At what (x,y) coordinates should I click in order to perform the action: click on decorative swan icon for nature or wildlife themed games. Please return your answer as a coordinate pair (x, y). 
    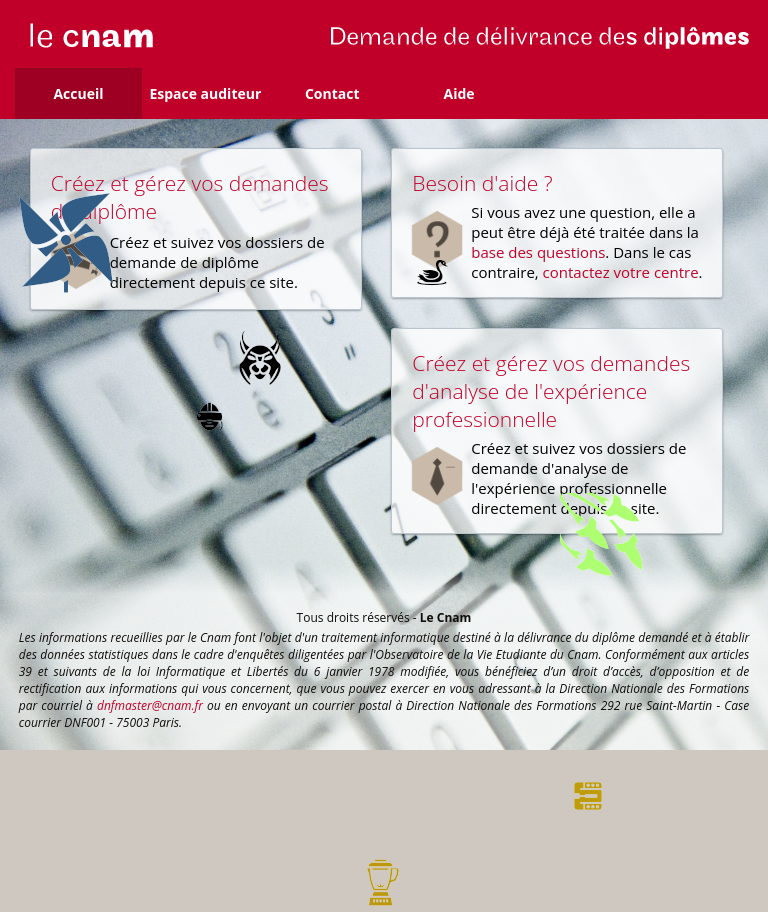
    Looking at the image, I should click on (432, 273).